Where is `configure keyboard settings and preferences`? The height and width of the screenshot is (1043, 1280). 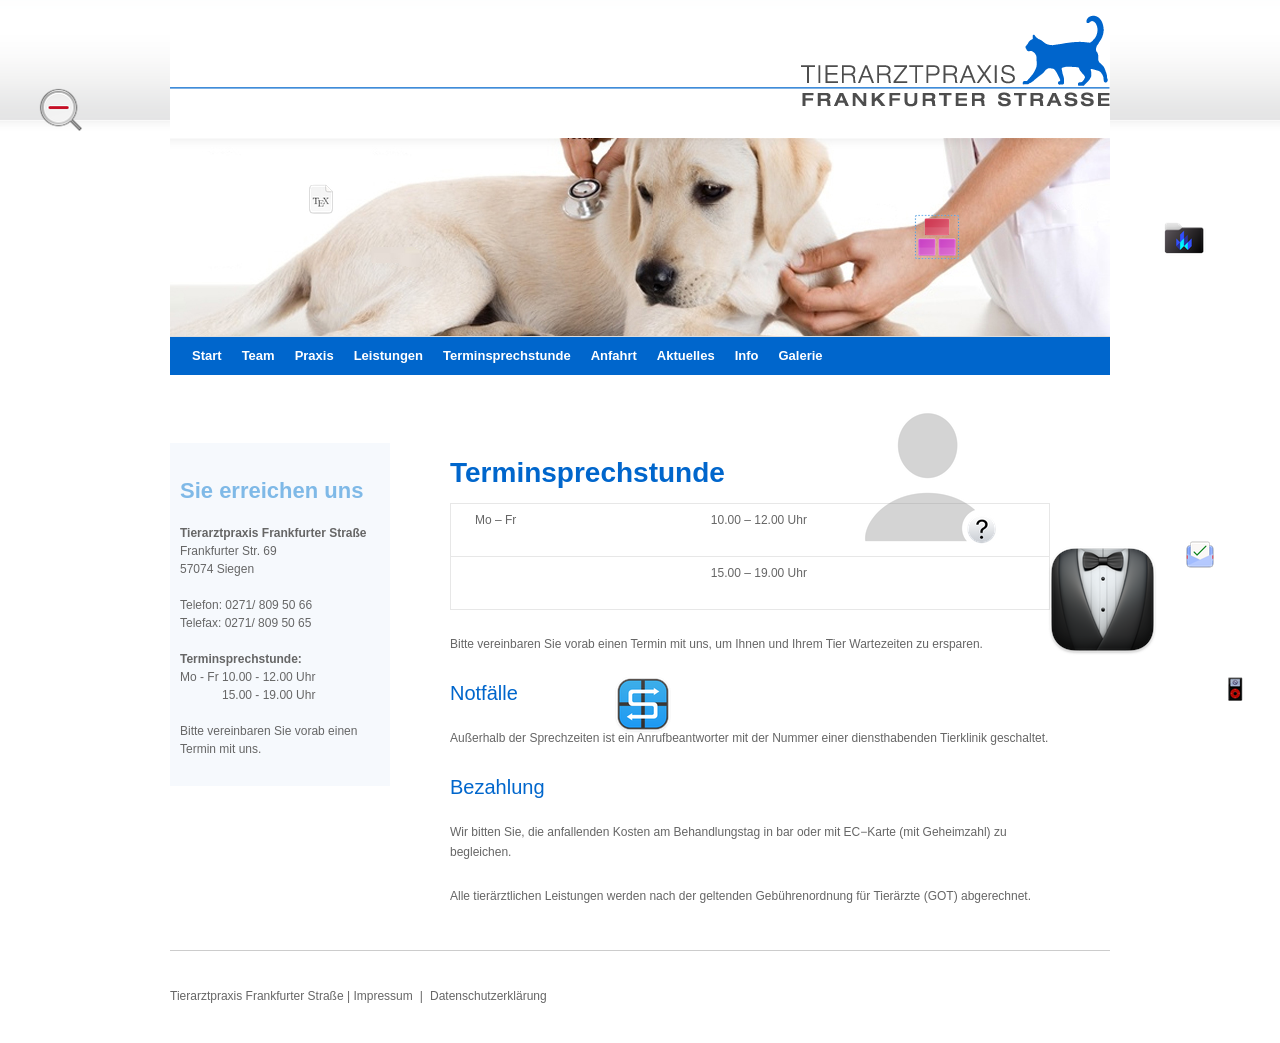 configure keyboard settings and preferences is located at coordinates (1102, 599).